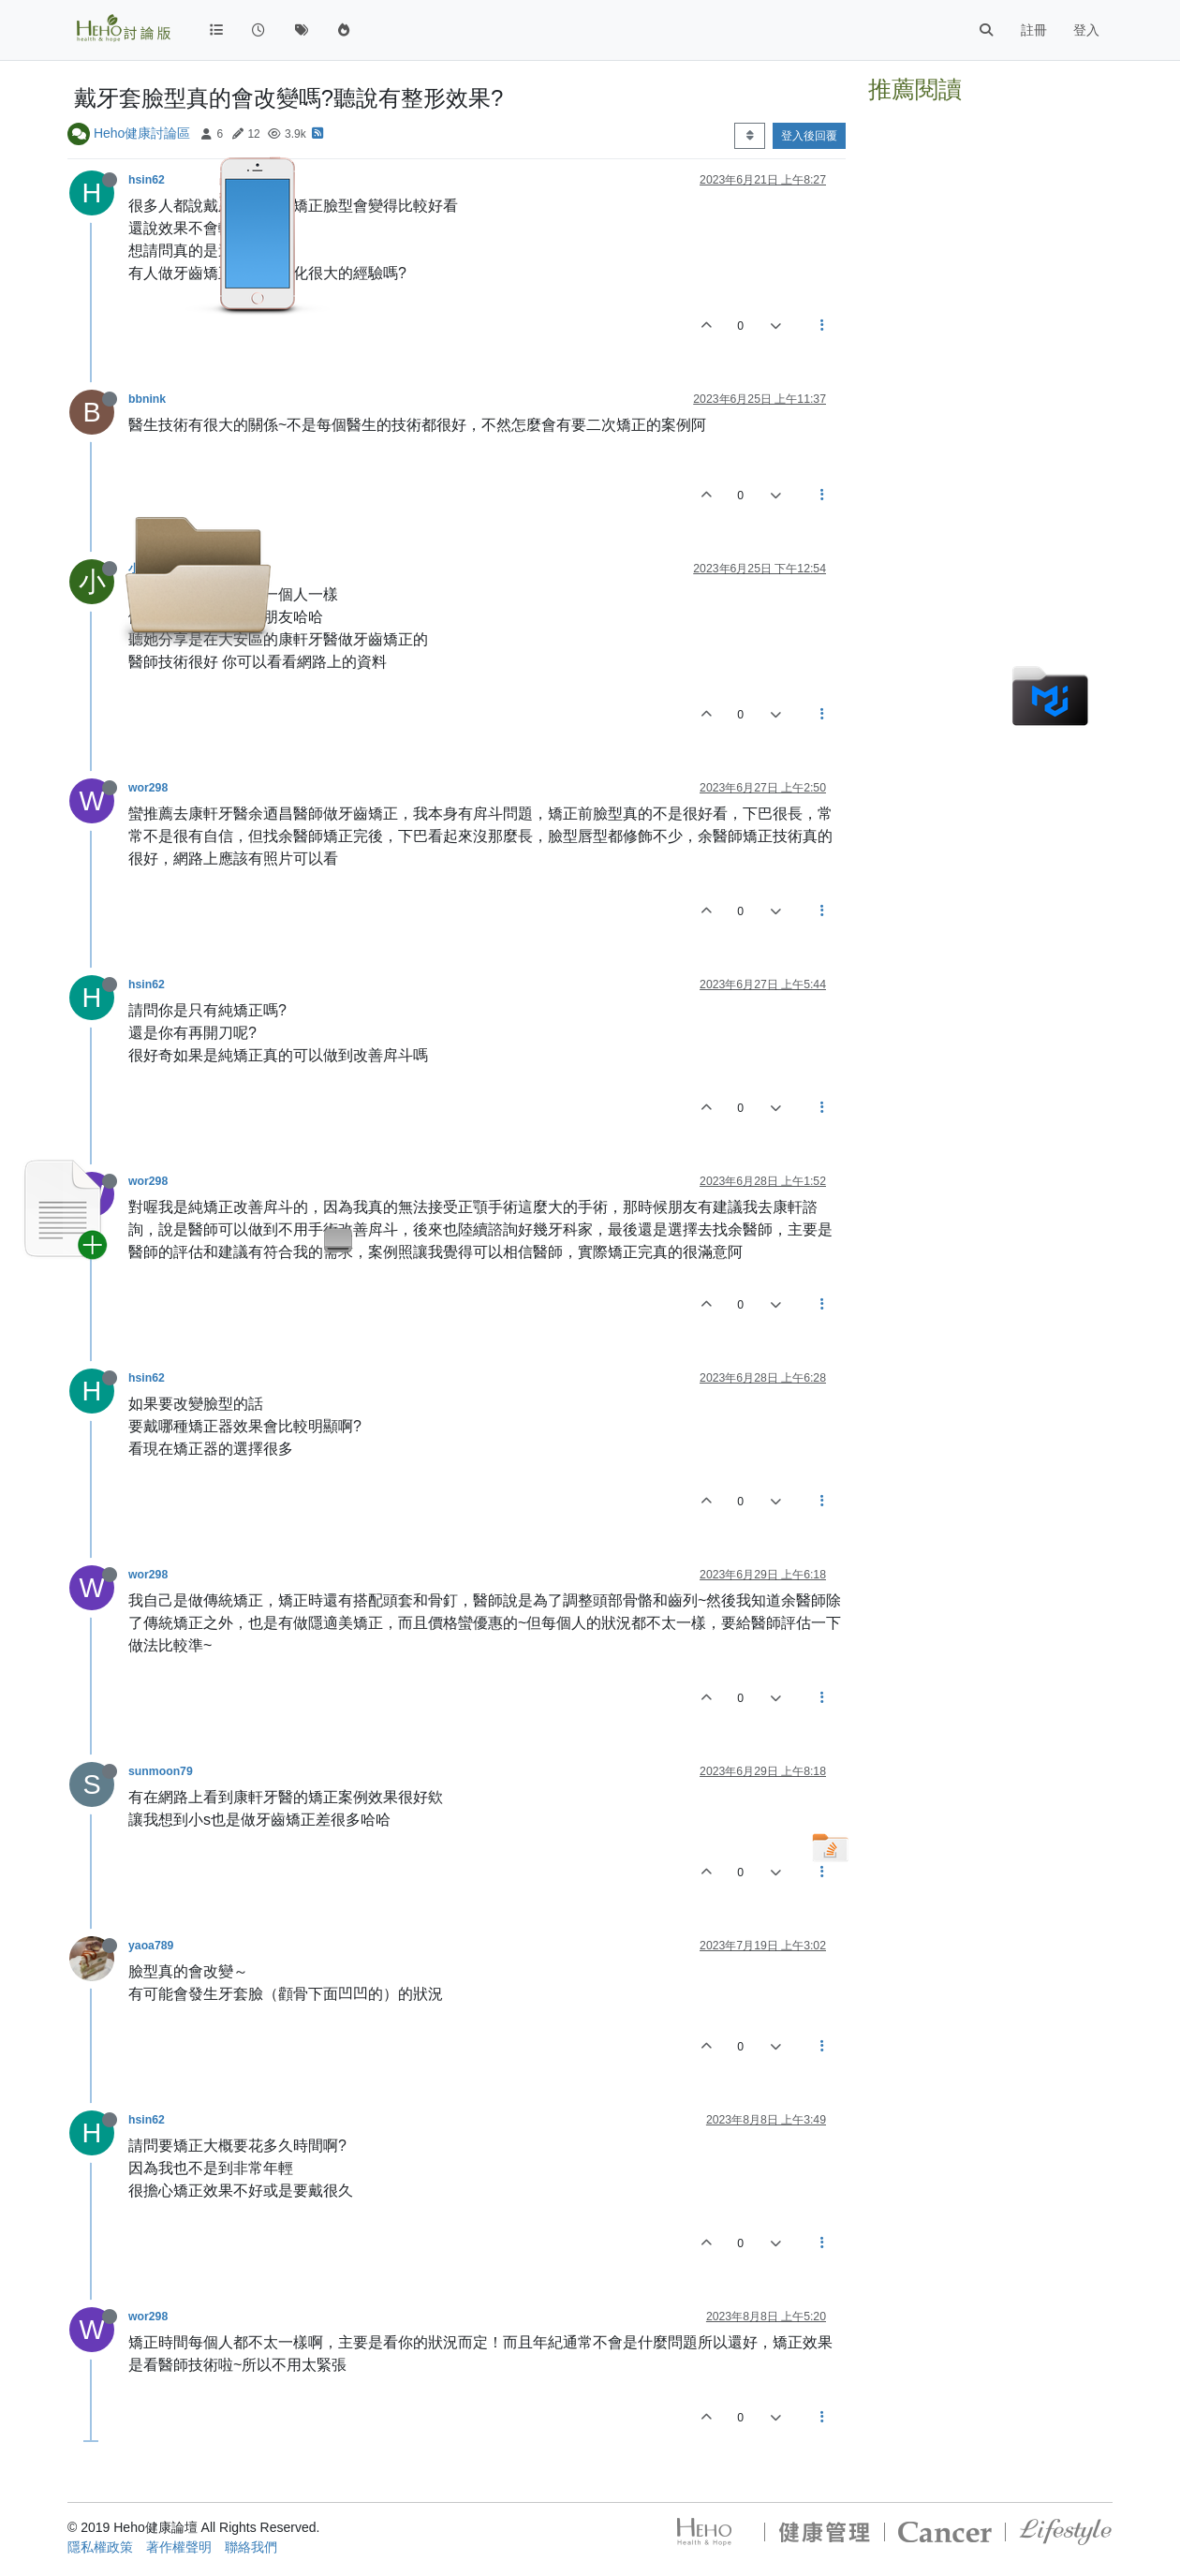 This screenshot has height=2576, width=1180. I want to click on iPhone SE device connected to your system, so click(258, 236).